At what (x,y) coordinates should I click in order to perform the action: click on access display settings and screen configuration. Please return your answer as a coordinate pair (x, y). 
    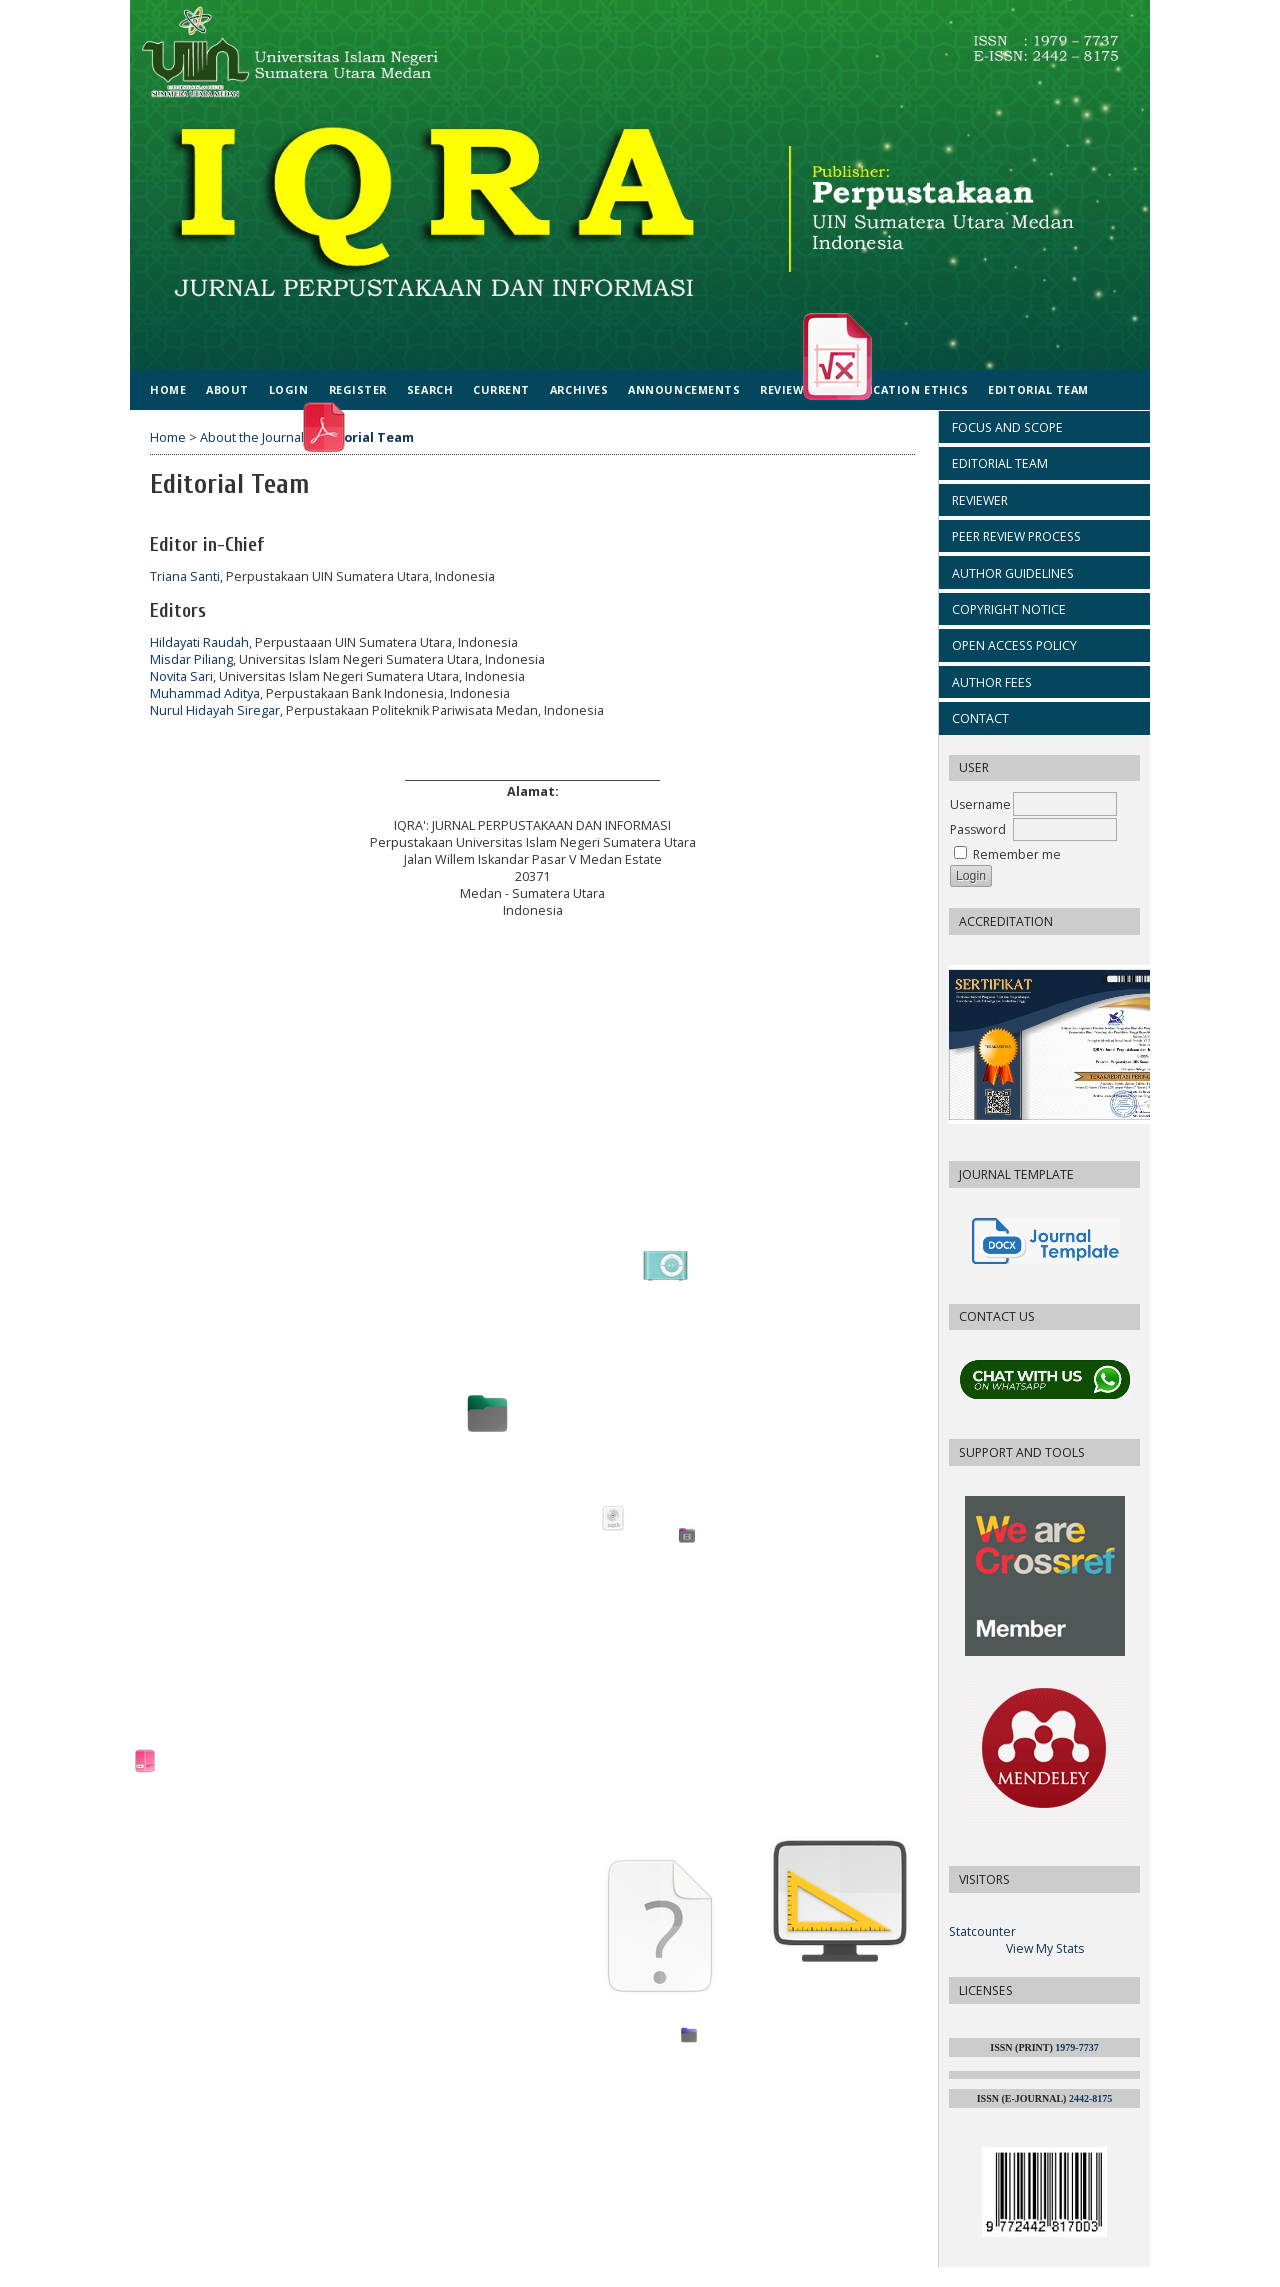
    Looking at the image, I should click on (840, 1900).